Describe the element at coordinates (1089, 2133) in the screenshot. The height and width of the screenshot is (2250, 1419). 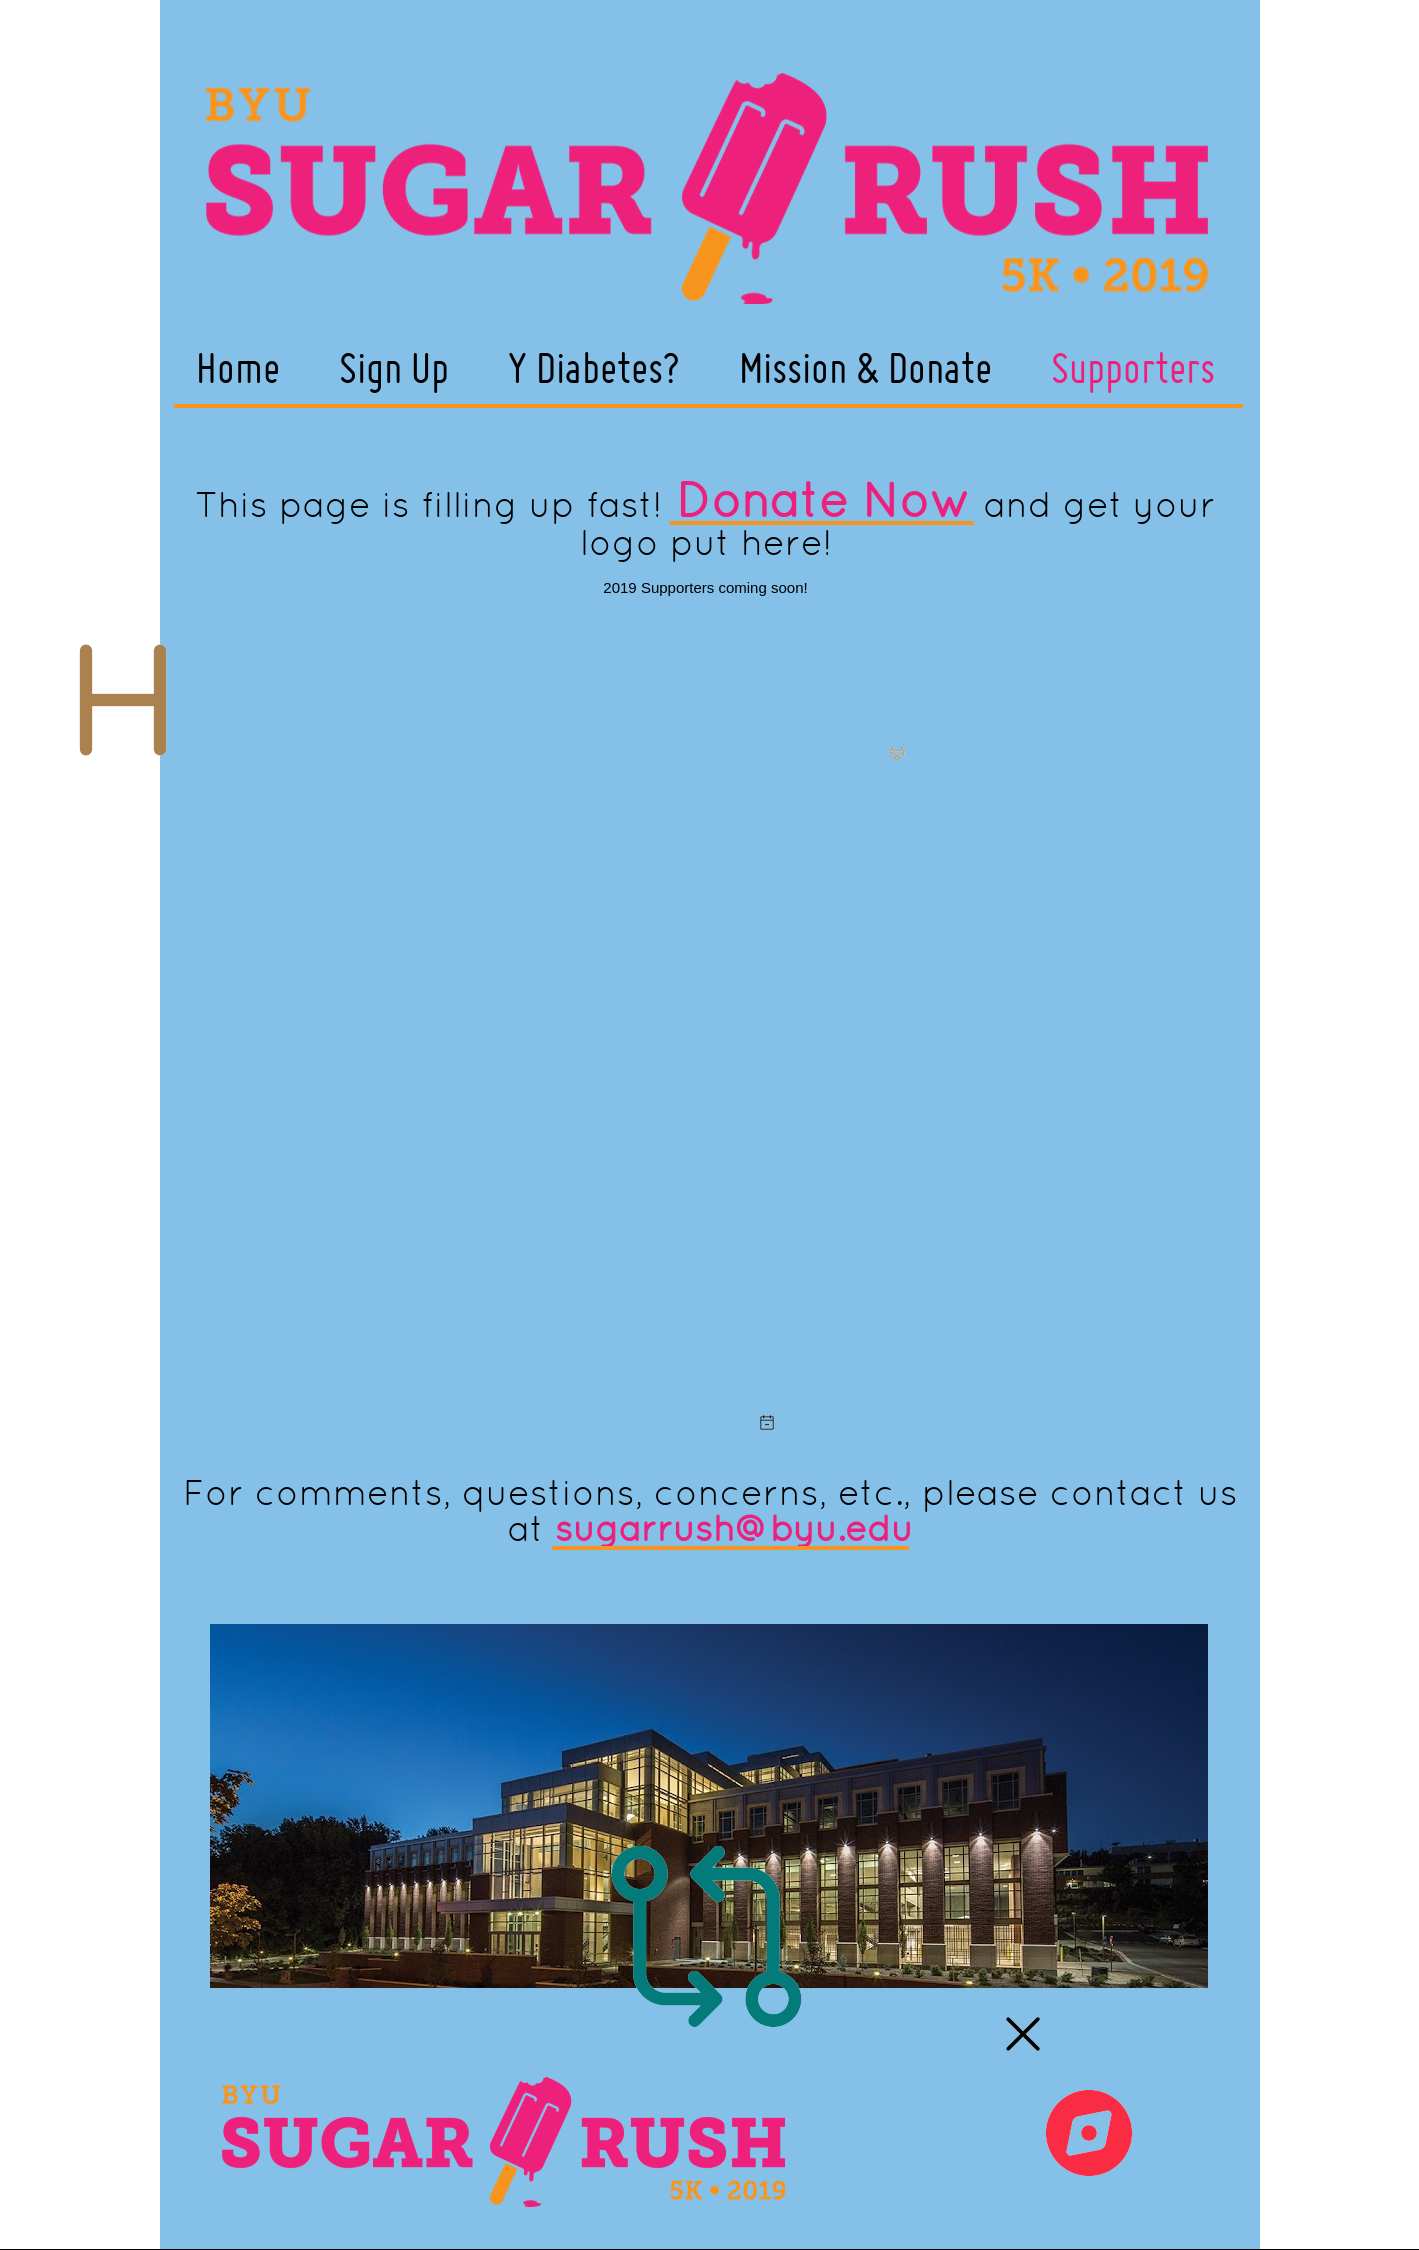
I see `open the discord server discovery page` at that location.